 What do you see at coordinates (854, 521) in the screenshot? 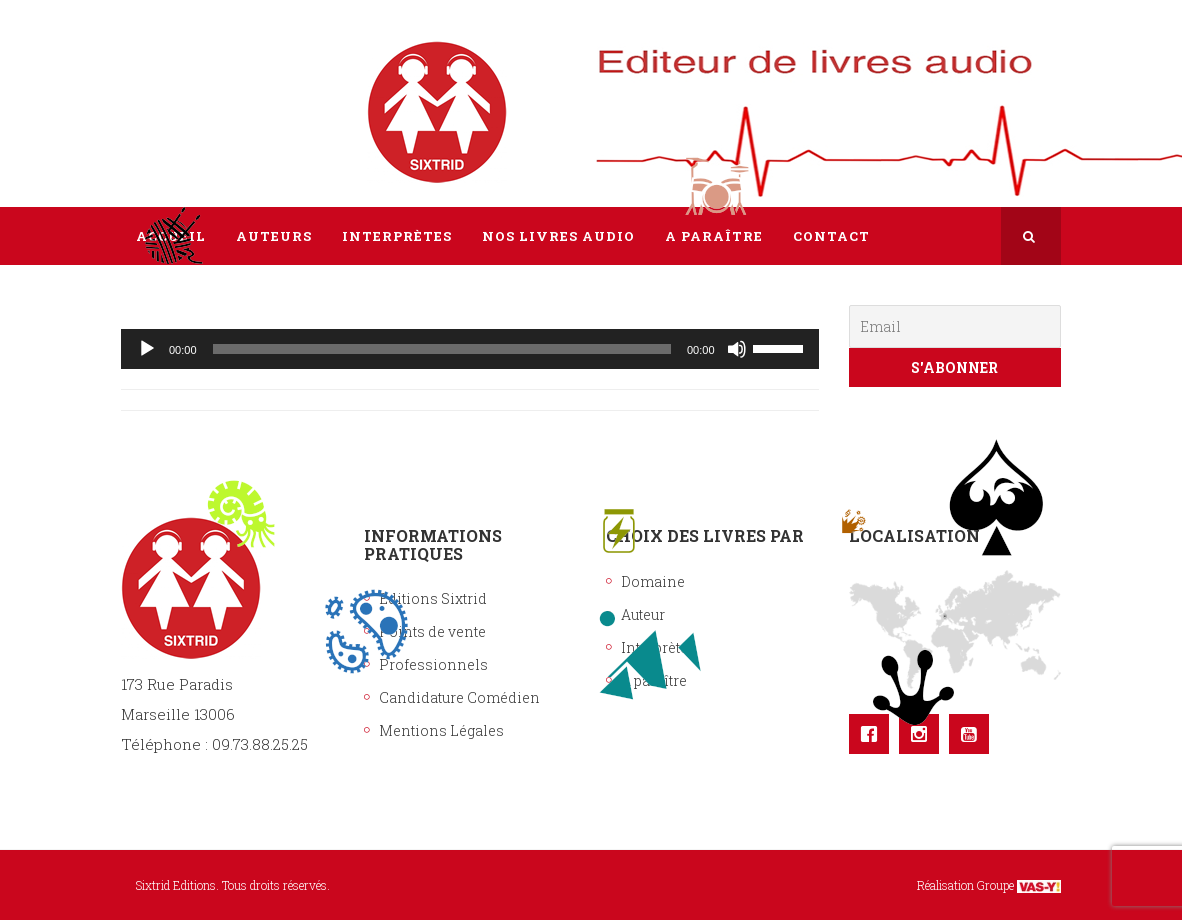
I see `indicates a system crash or critical error` at bounding box center [854, 521].